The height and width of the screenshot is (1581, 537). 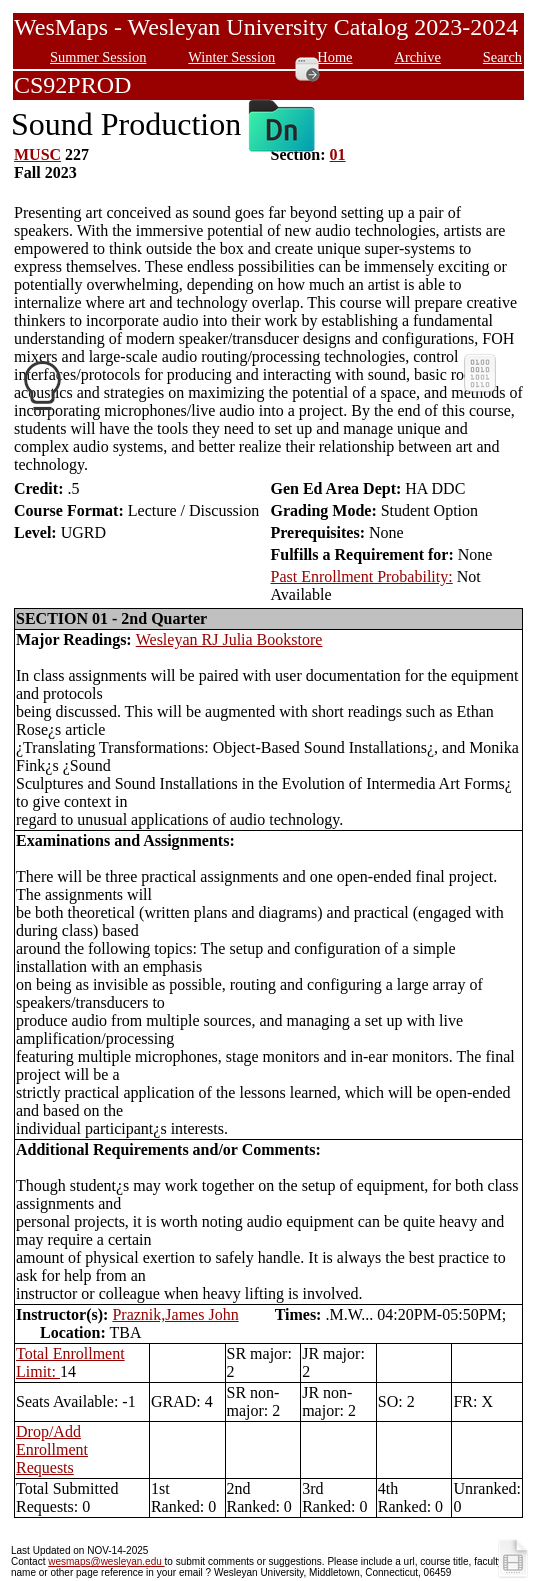 I want to click on an srt subtitle file, so click(x=513, y=1559).